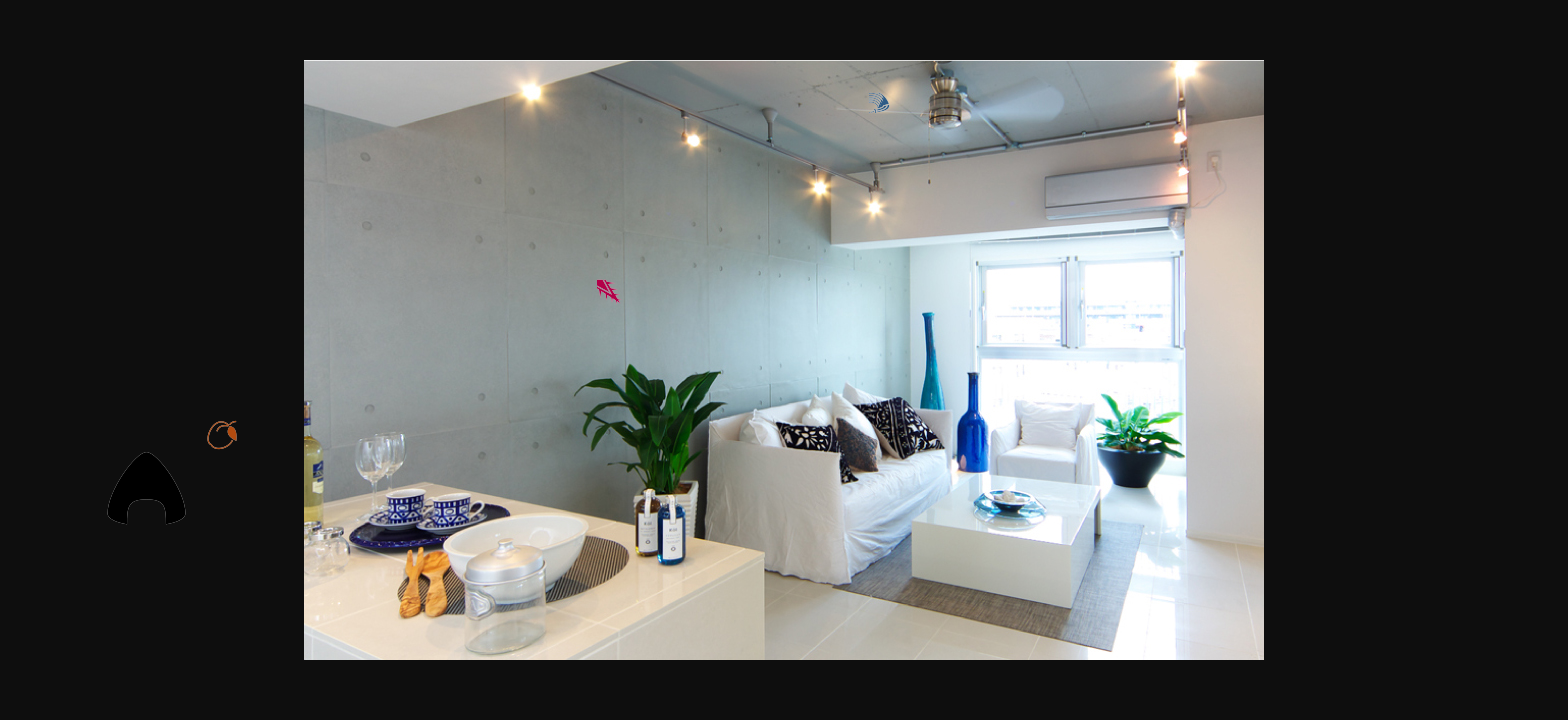 The height and width of the screenshot is (720, 1568). Describe the element at coordinates (879, 103) in the screenshot. I see `activate blade sweep attack` at that location.